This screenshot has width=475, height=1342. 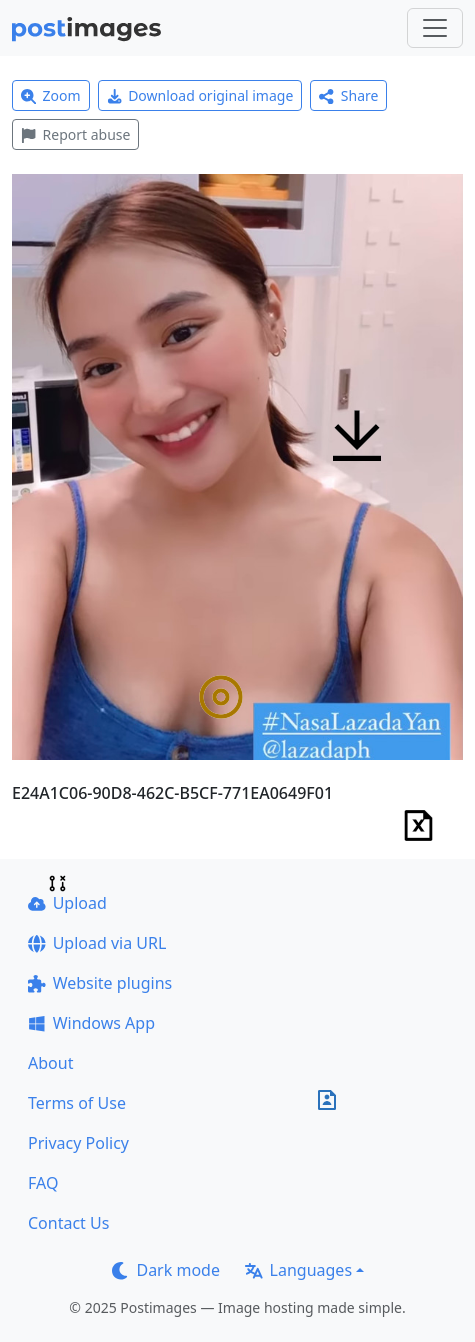 What do you see at coordinates (327, 1100) in the screenshot?
I see `view user profile document` at bounding box center [327, 1100].